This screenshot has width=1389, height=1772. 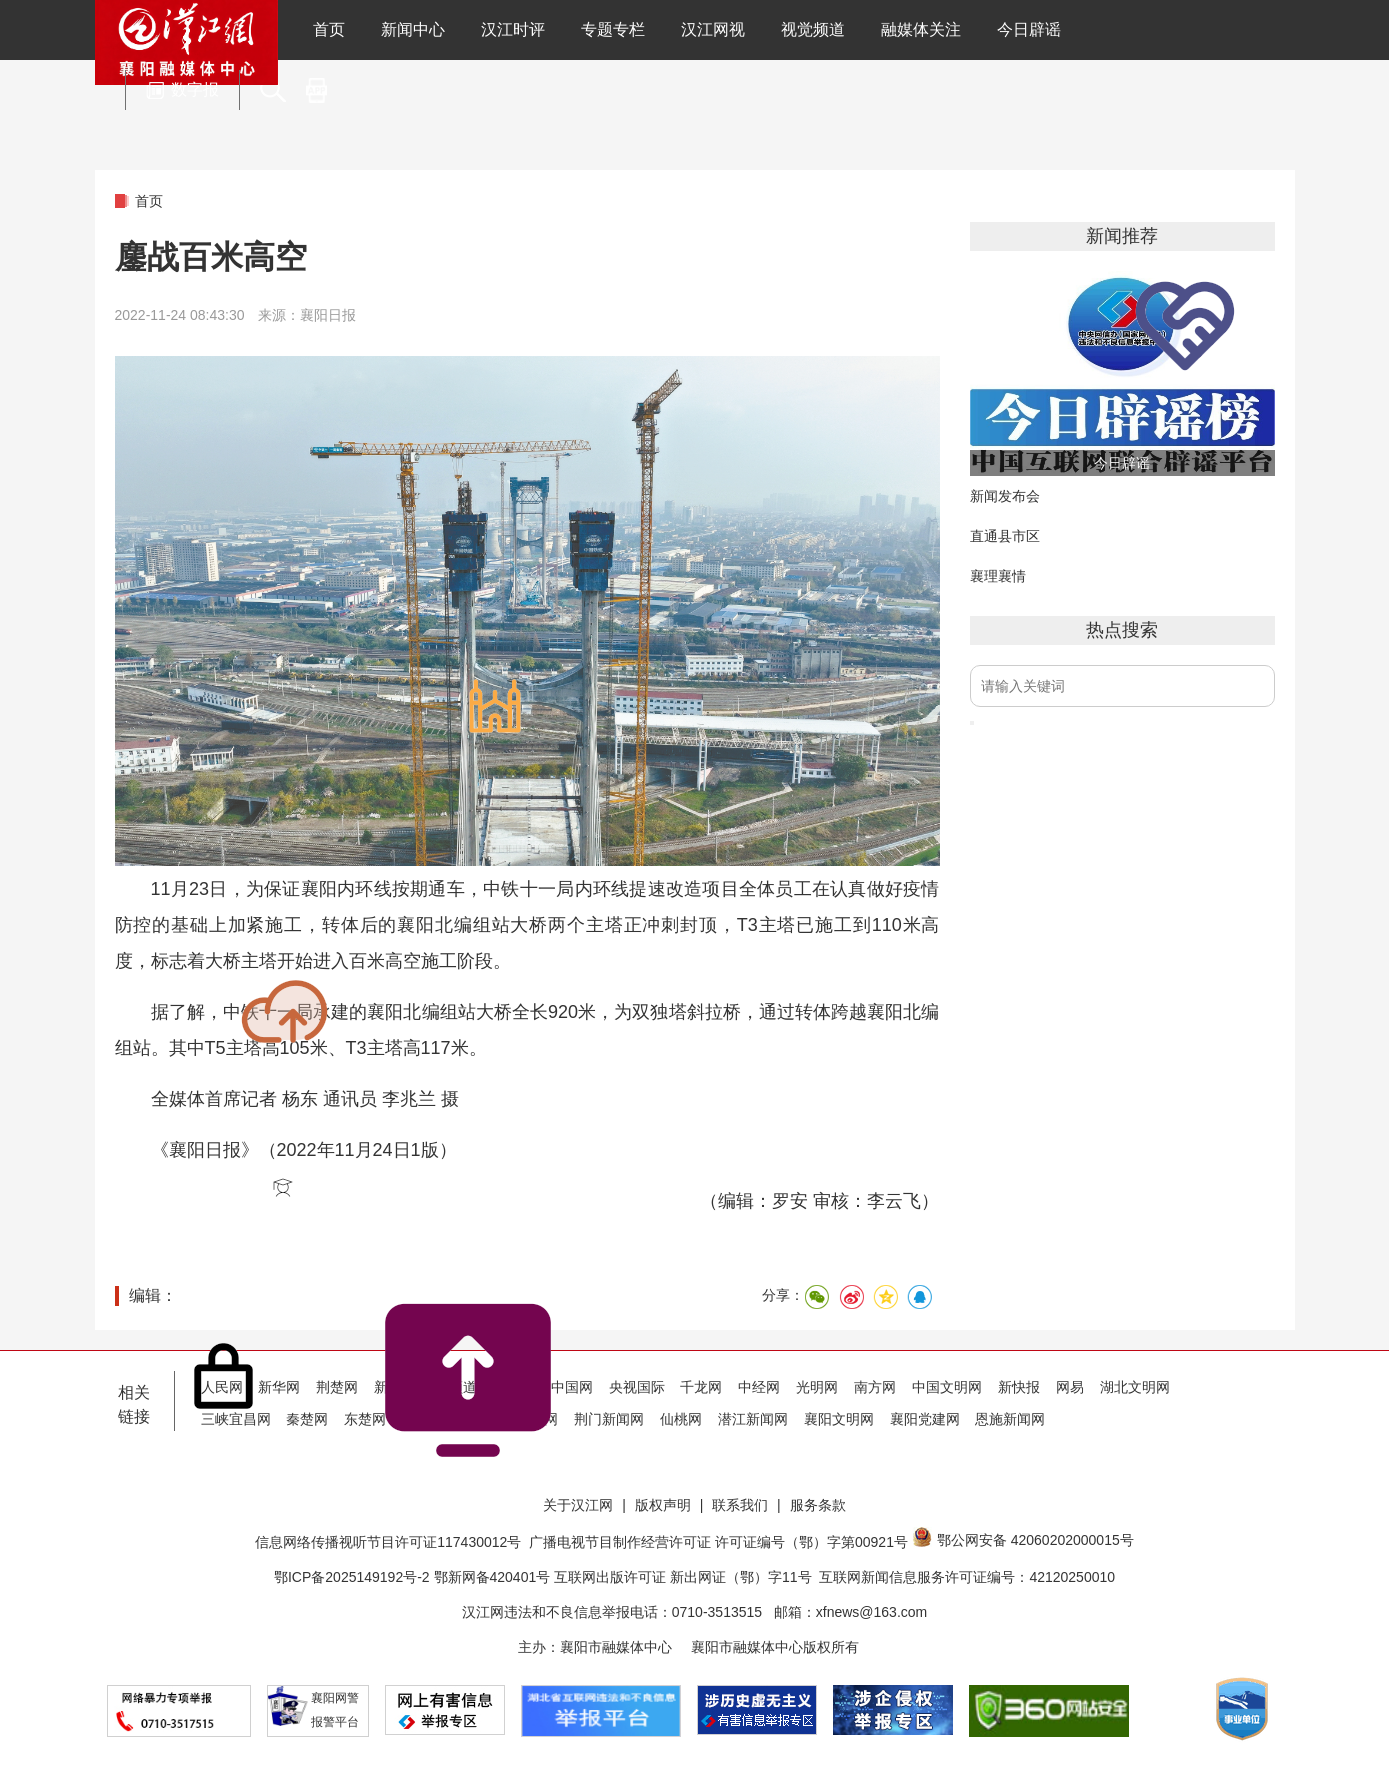 I want to click on locate nearby synagogues on a map, so click(x=495, y=707).